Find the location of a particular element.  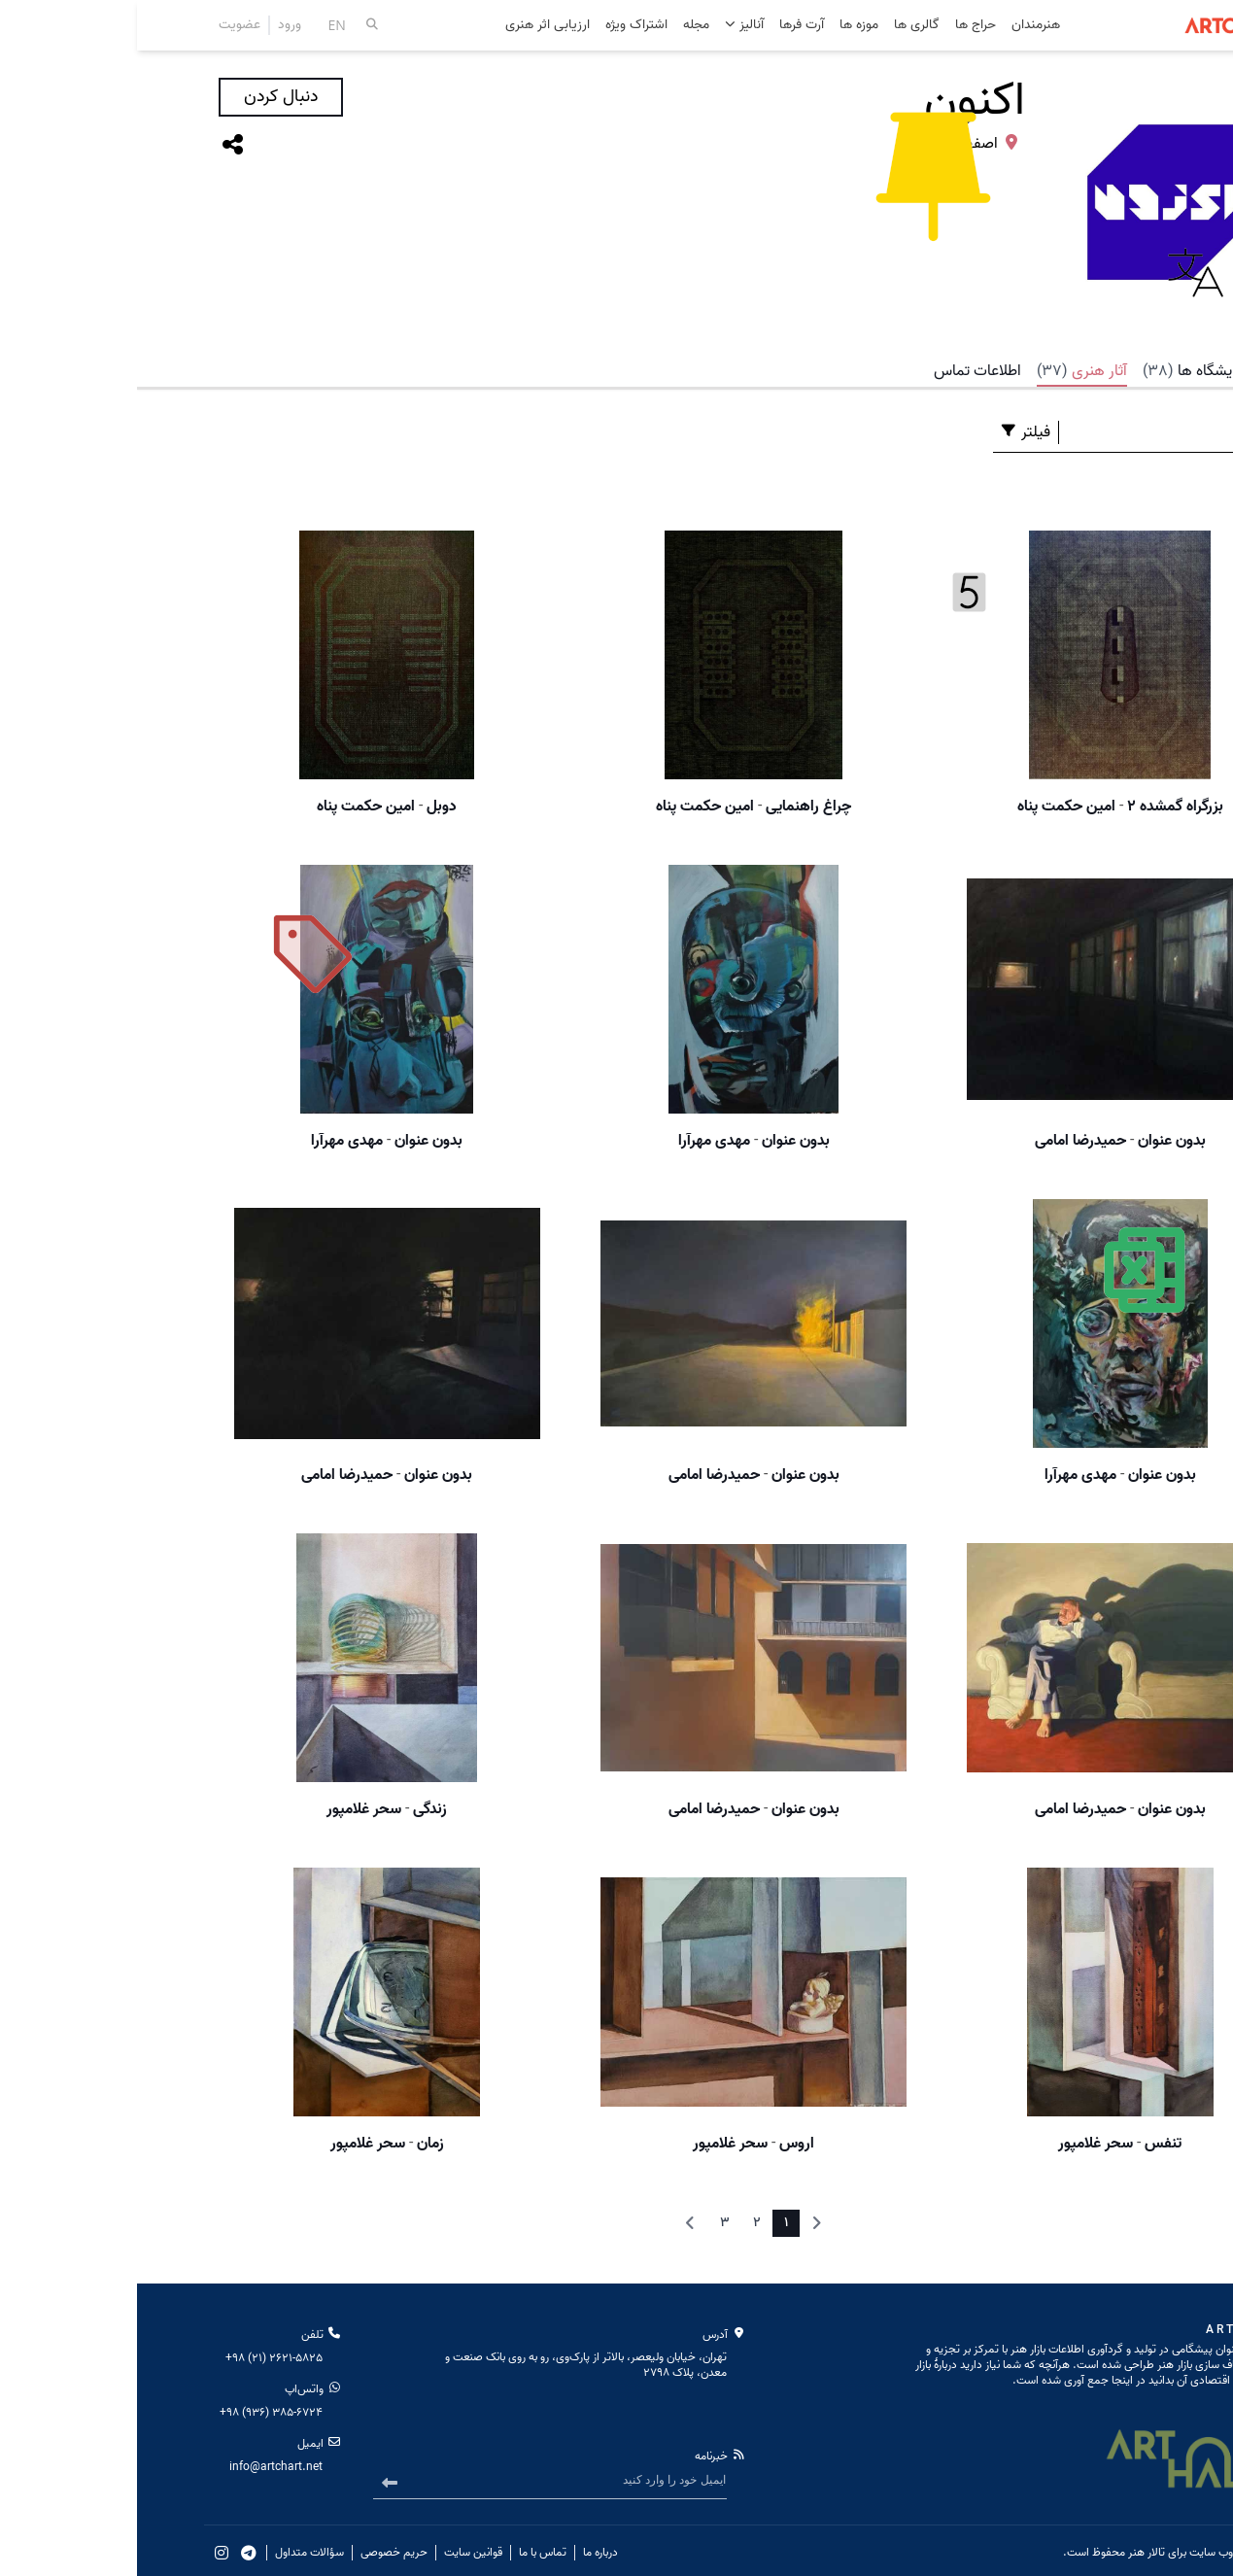

open Microsoft Excel is located at coordinates (1148, 1270).